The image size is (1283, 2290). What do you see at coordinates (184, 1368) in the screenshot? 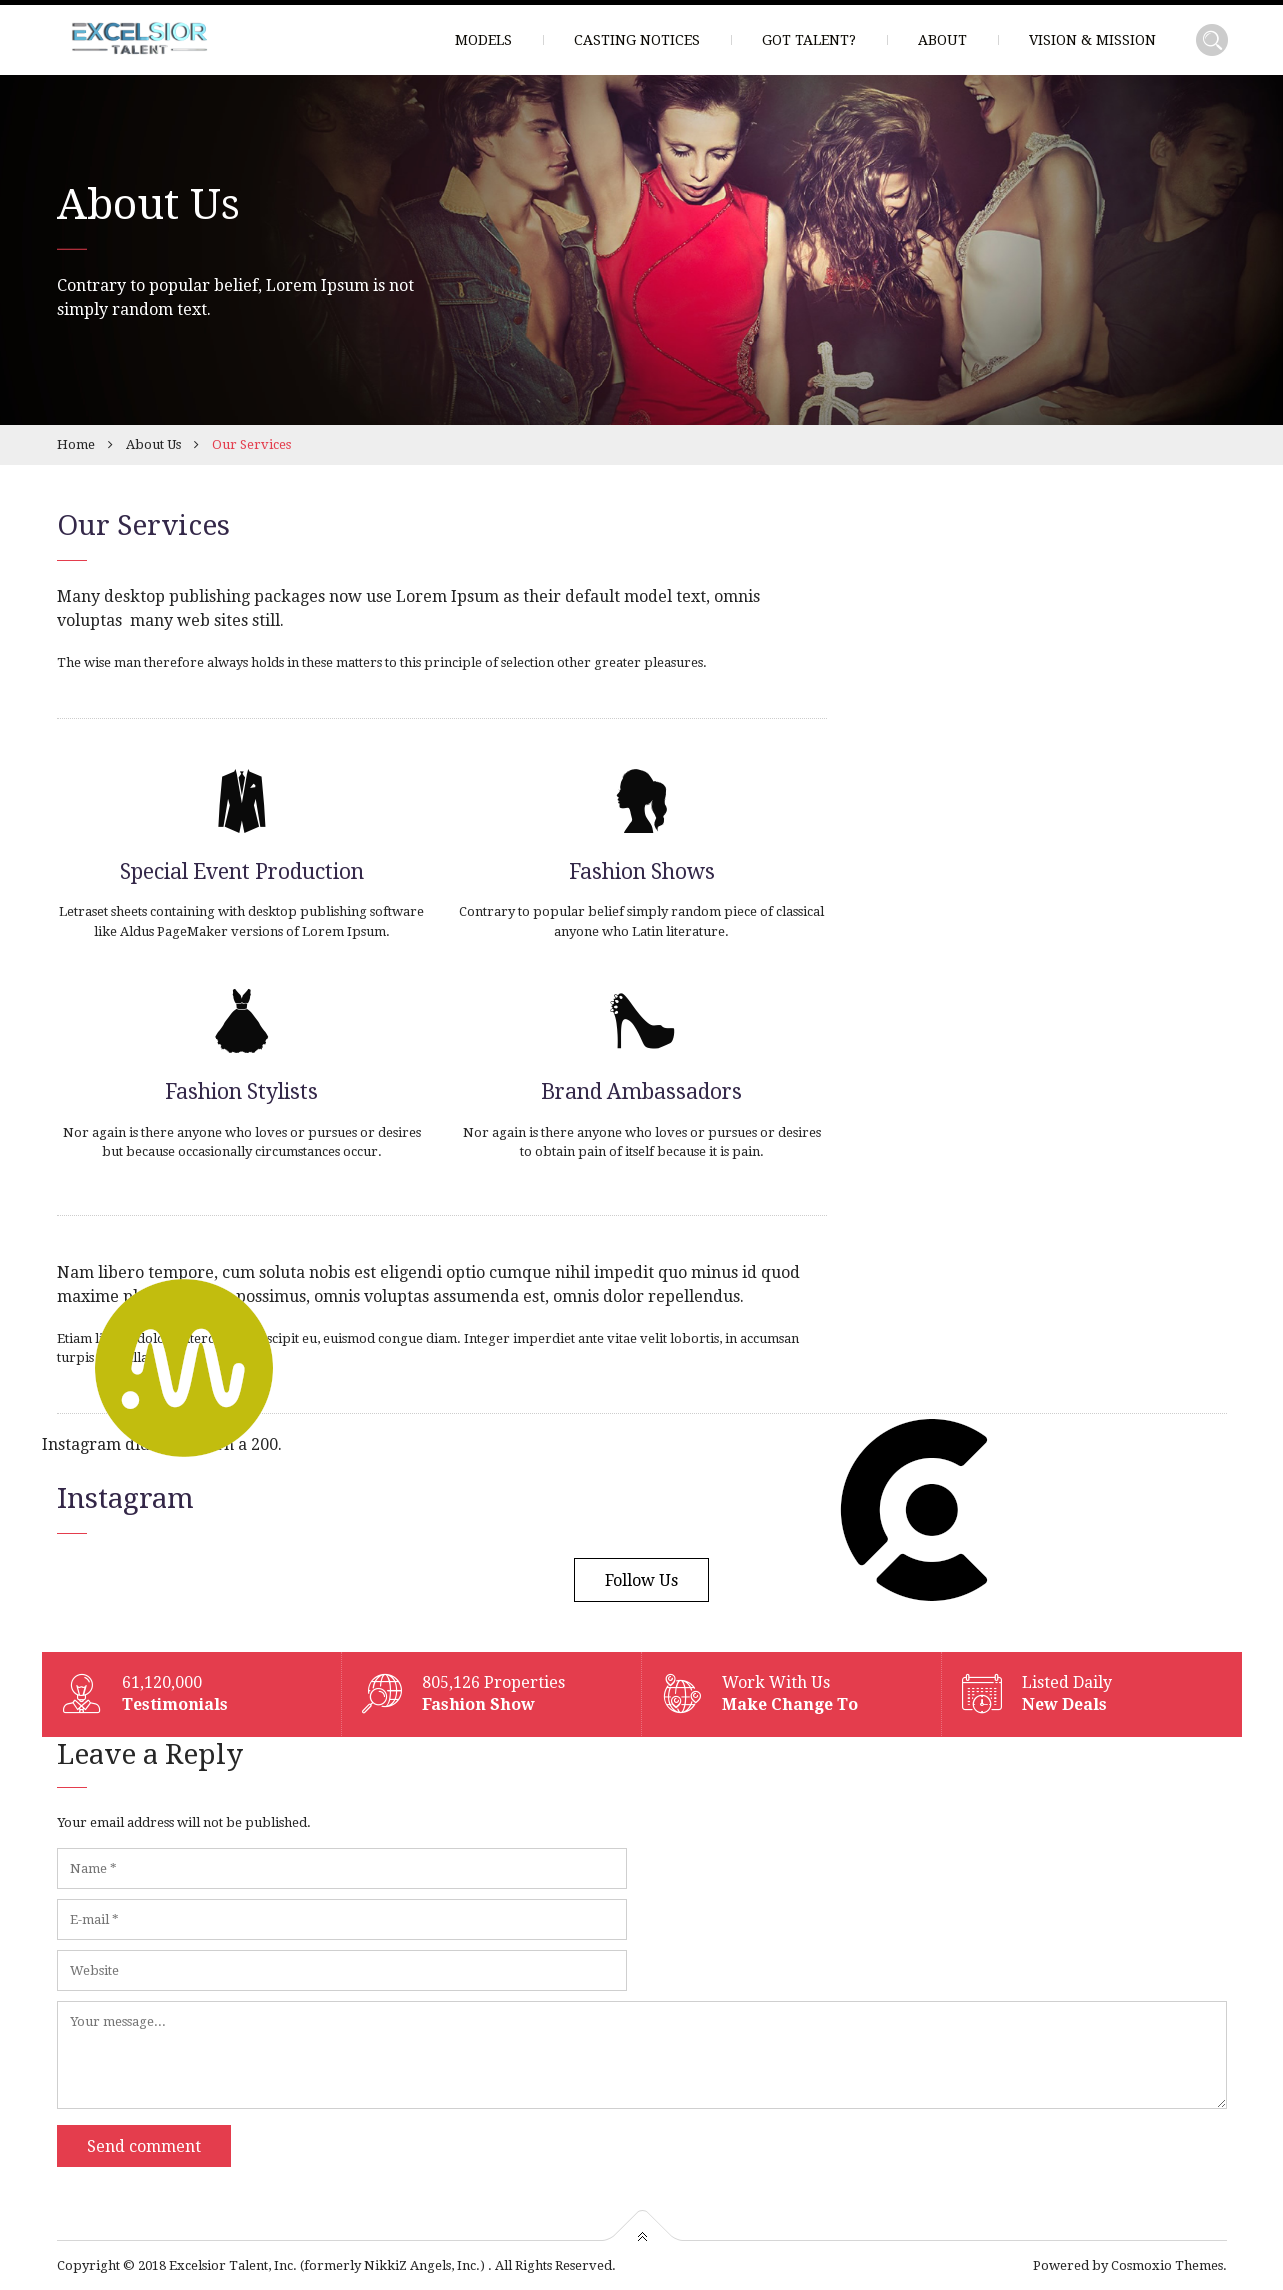
I see `neptune.ai logo - access ML experiment tracking platform` at bounding box center [184, 1368].